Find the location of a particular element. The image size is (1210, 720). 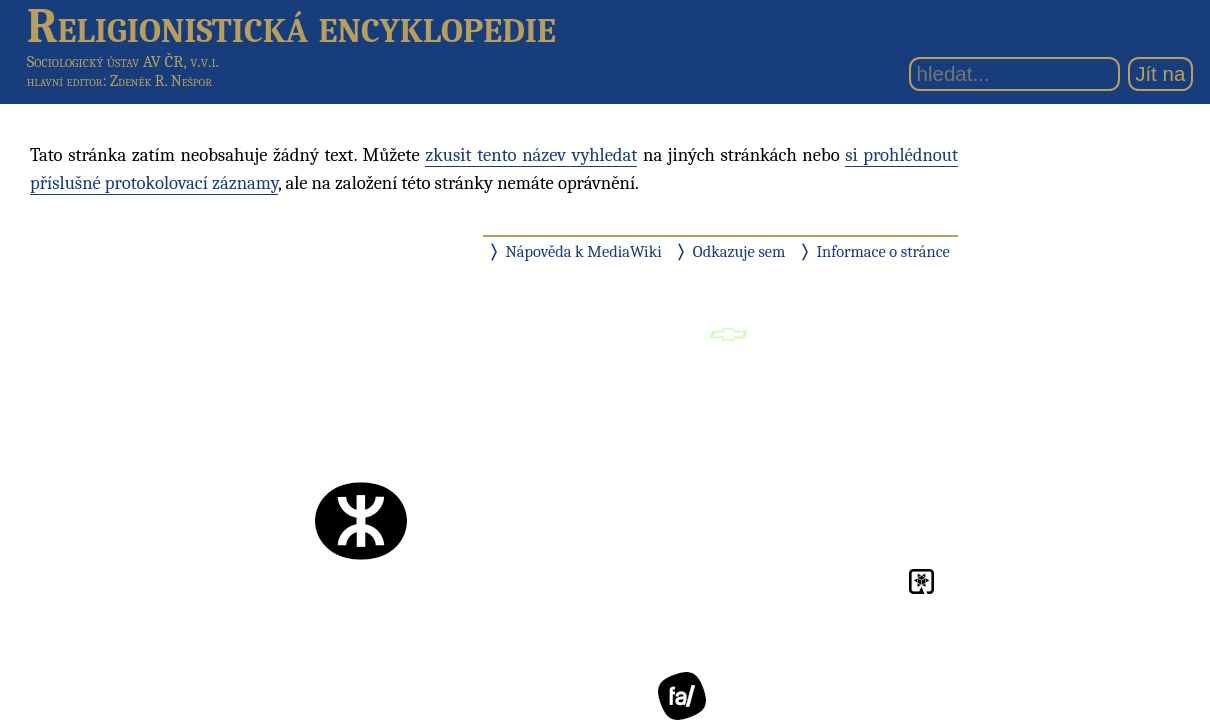

quarkus framework logo is located at coordinates (921, 581).